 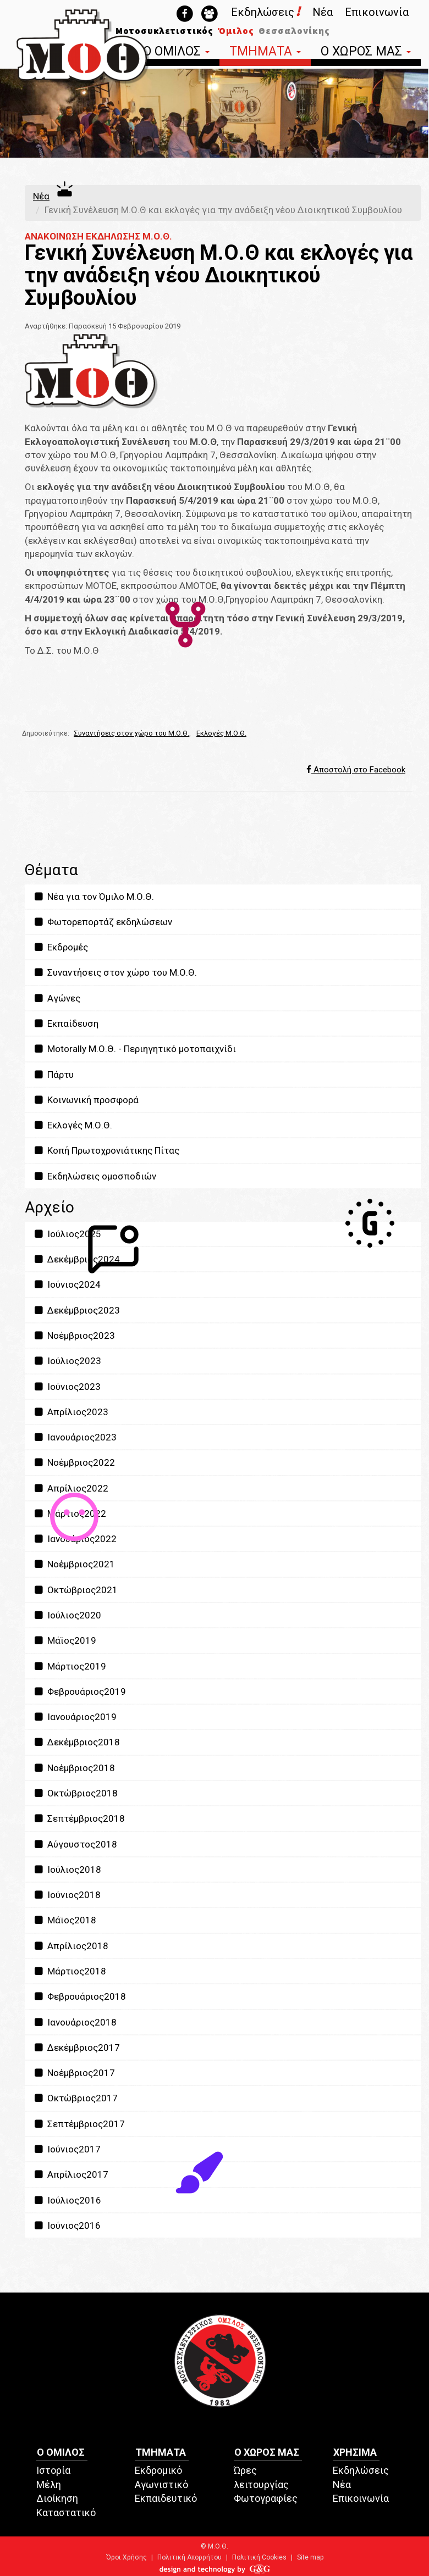 I want to click on indicates active land mine or explosive hazard, so click(x=64, y=189).